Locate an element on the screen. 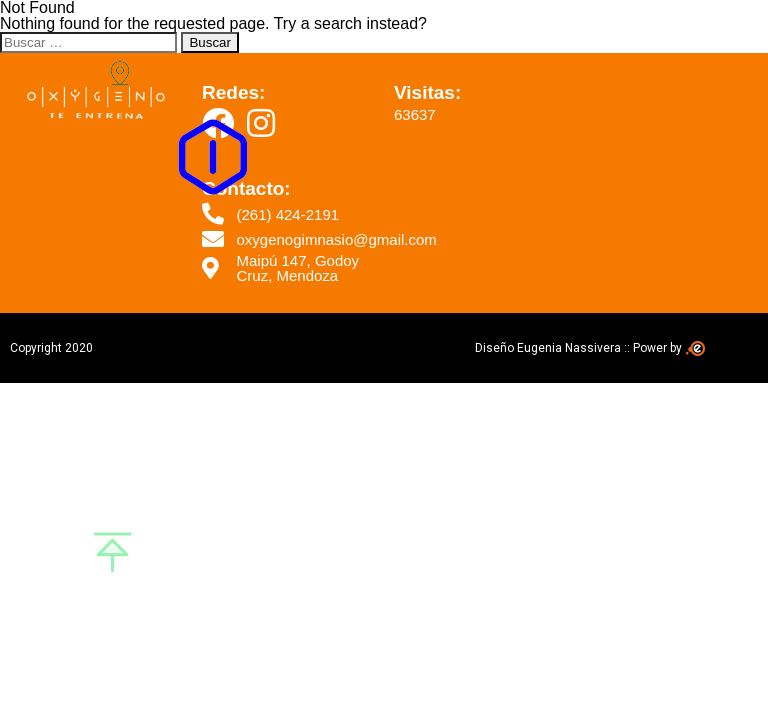  access information or details is located at coordinates (213, 157).